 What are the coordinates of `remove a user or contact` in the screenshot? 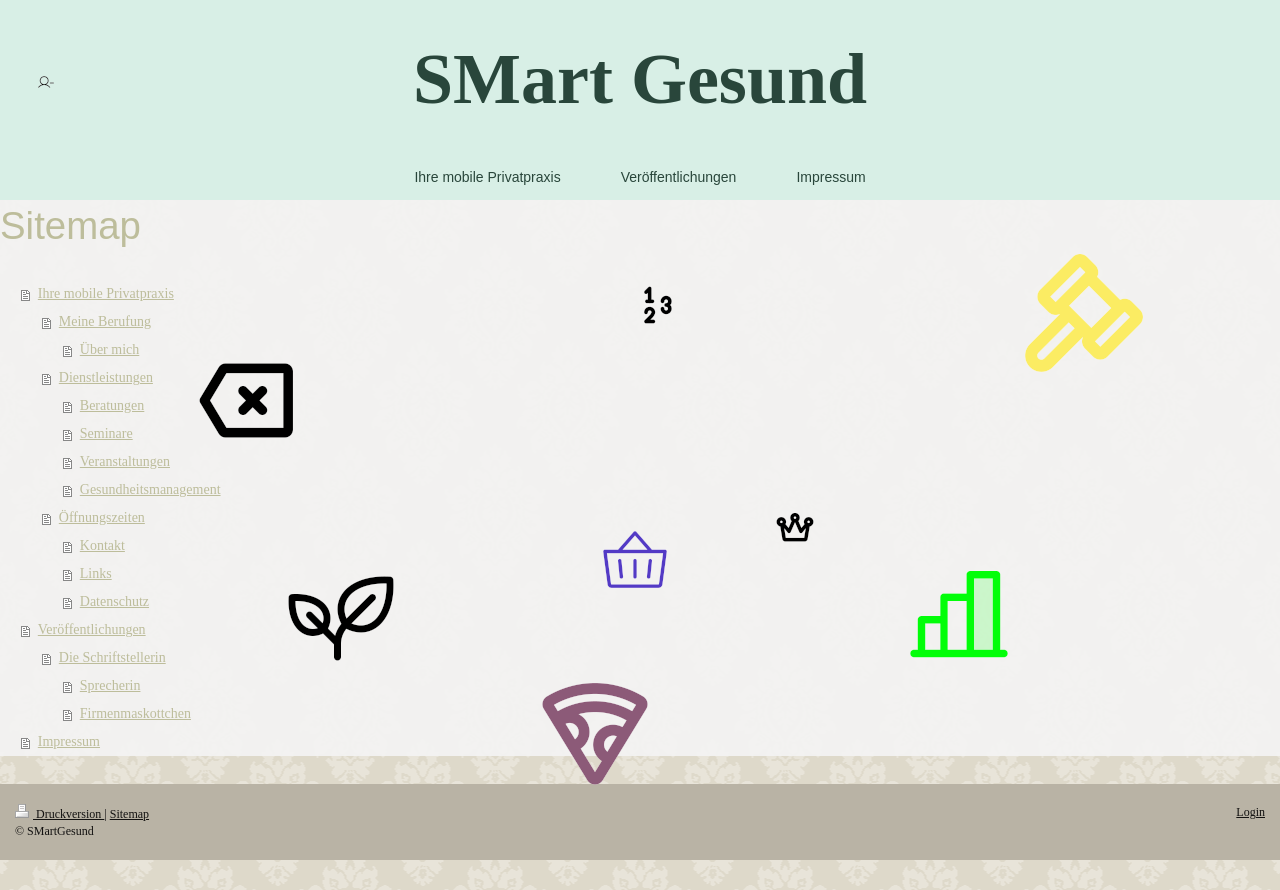 It's located at (45, 82).